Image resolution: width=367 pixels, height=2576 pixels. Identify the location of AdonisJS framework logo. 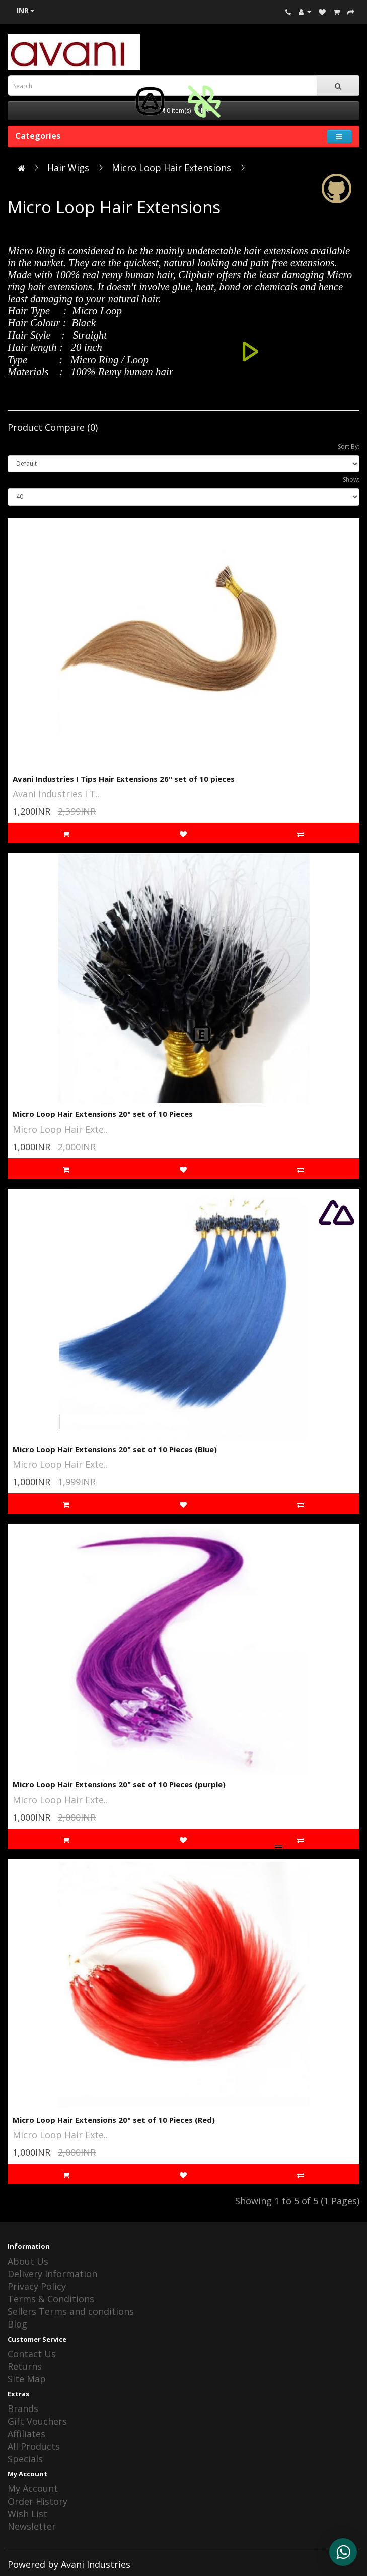
(150, 101).